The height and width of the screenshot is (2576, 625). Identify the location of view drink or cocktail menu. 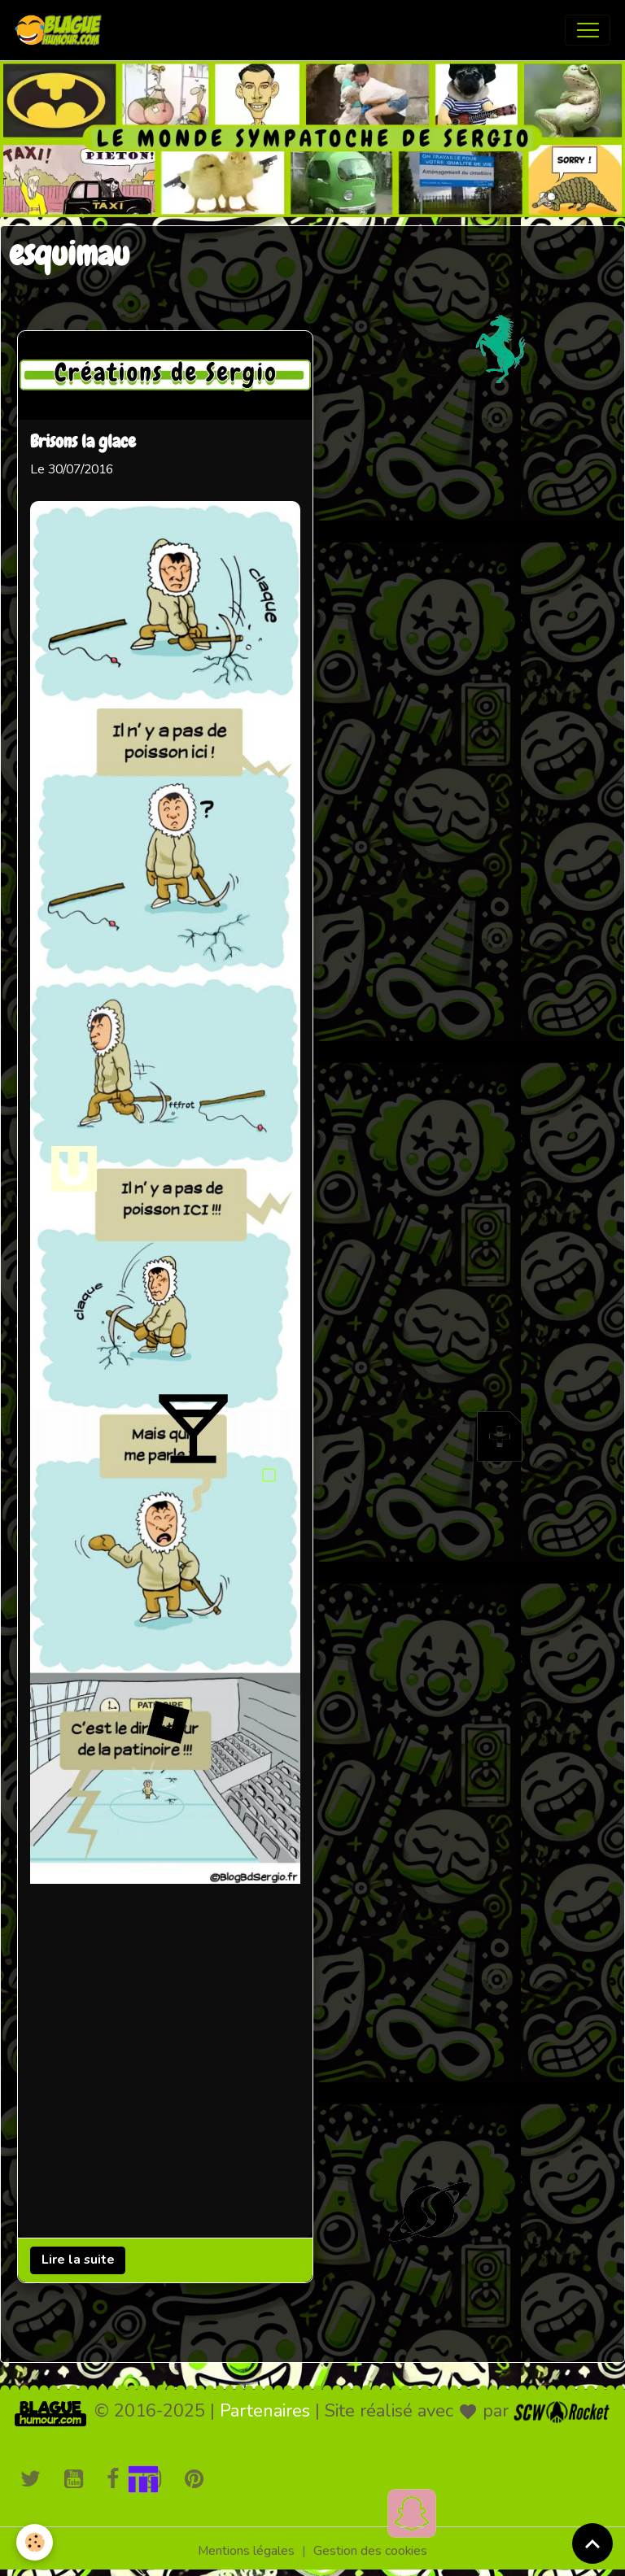
(193, 1428).